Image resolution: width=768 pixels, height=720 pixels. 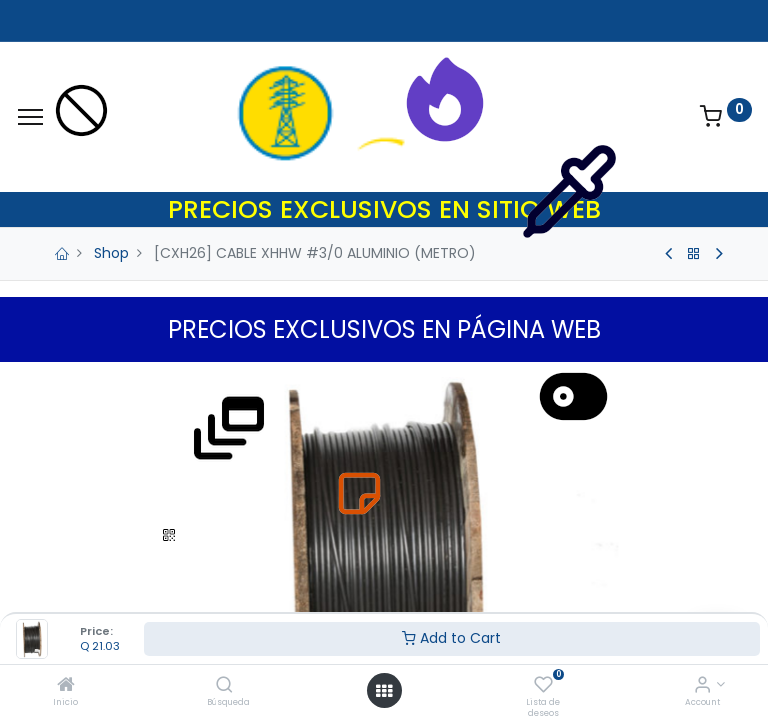 What do you see at coordinates (359, 493) in the screenshot?
I see `add a sticker to your message` at bounding box center [359, 493].